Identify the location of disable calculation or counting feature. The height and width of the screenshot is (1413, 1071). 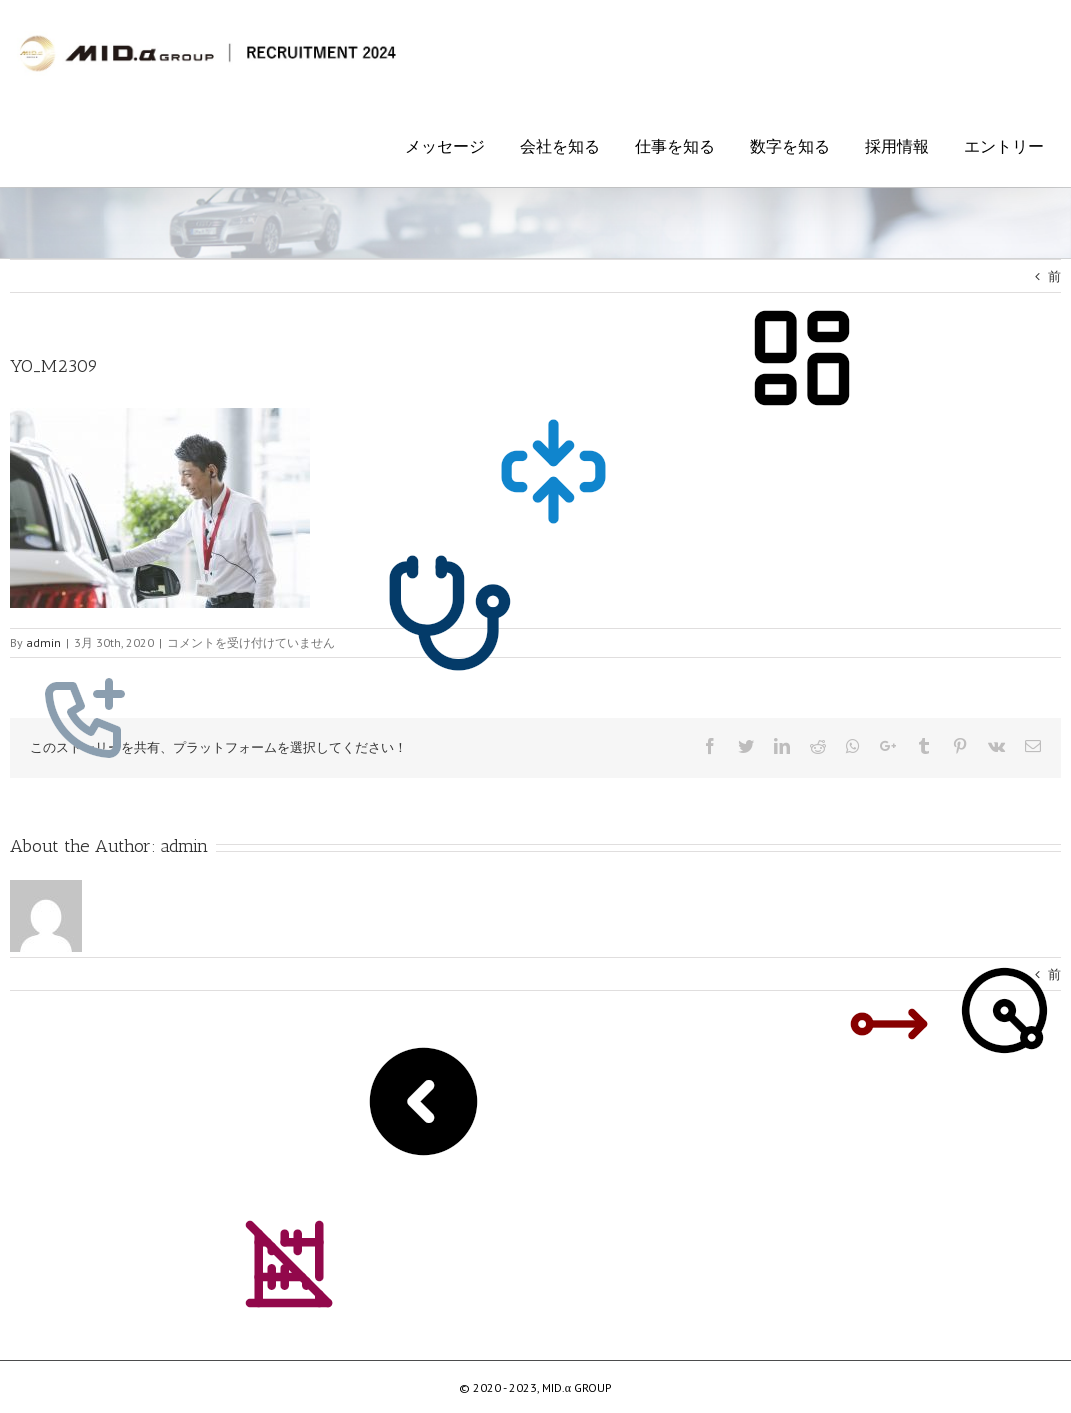
(289, 1264).